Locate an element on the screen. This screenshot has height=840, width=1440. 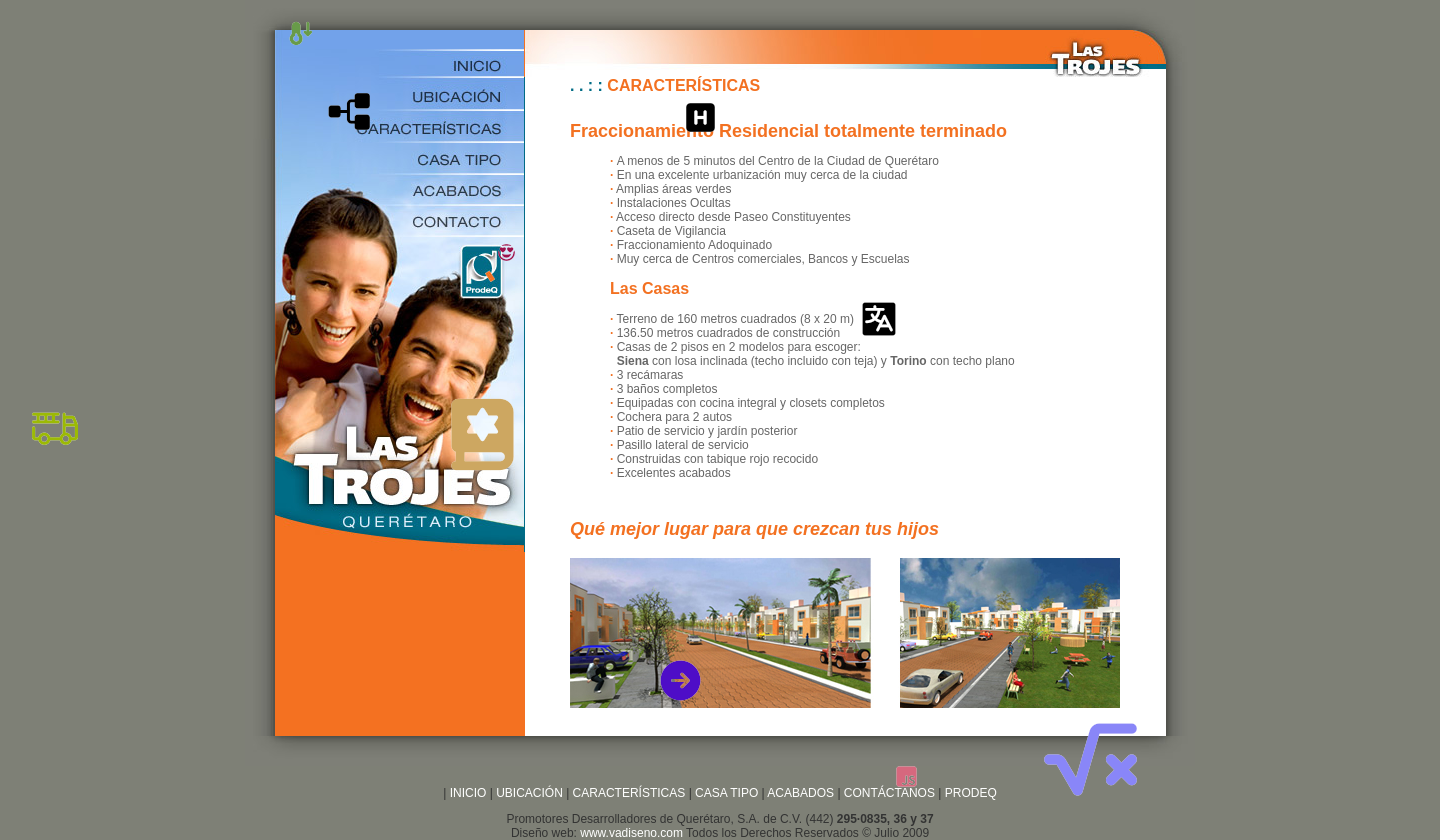
indicates a hospital or medical facility nearby is located at coordinates (700, 117).